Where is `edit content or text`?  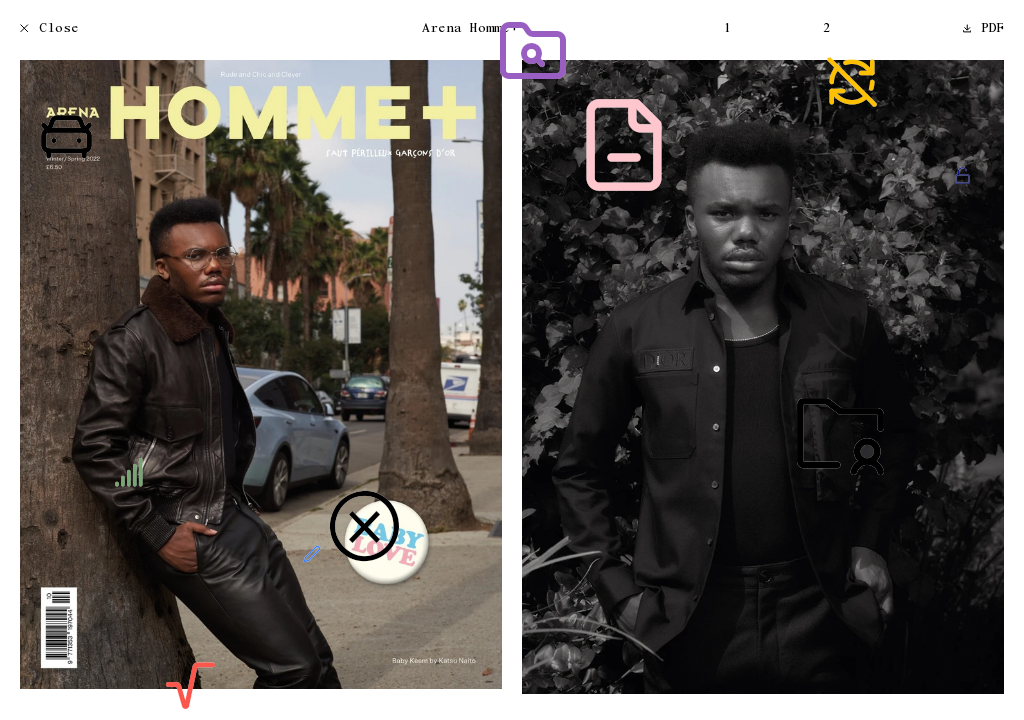 edit content or text is located at coordinates (312, 554).